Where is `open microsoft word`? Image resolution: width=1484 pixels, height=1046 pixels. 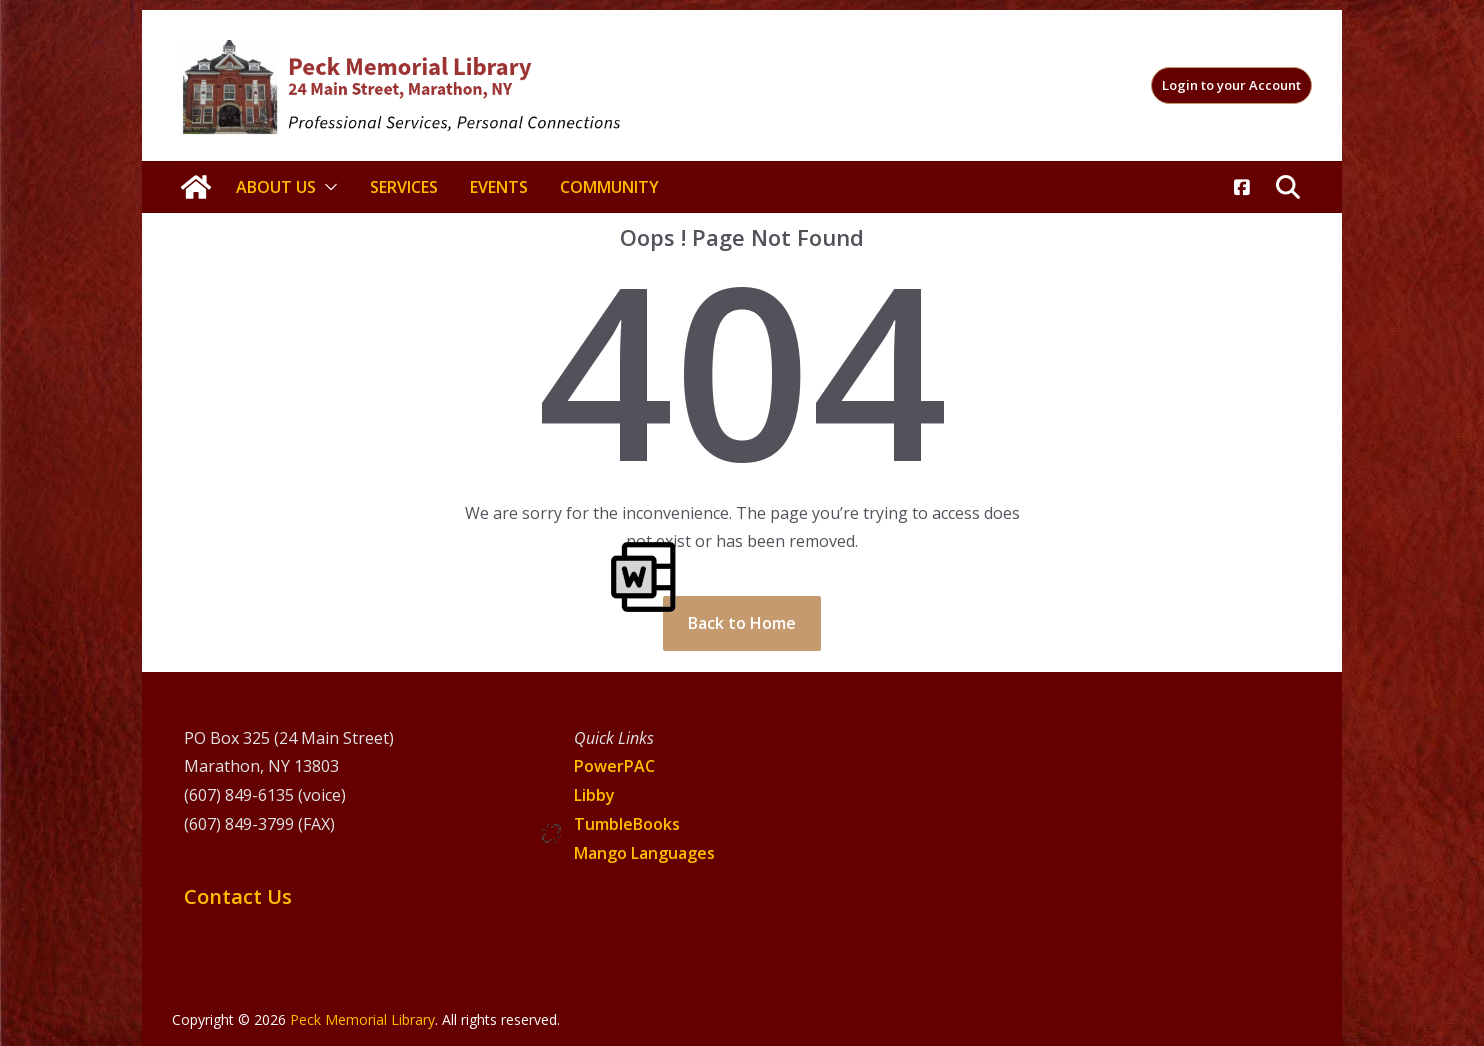 open microsoft word is located at coordinates (646, 577).